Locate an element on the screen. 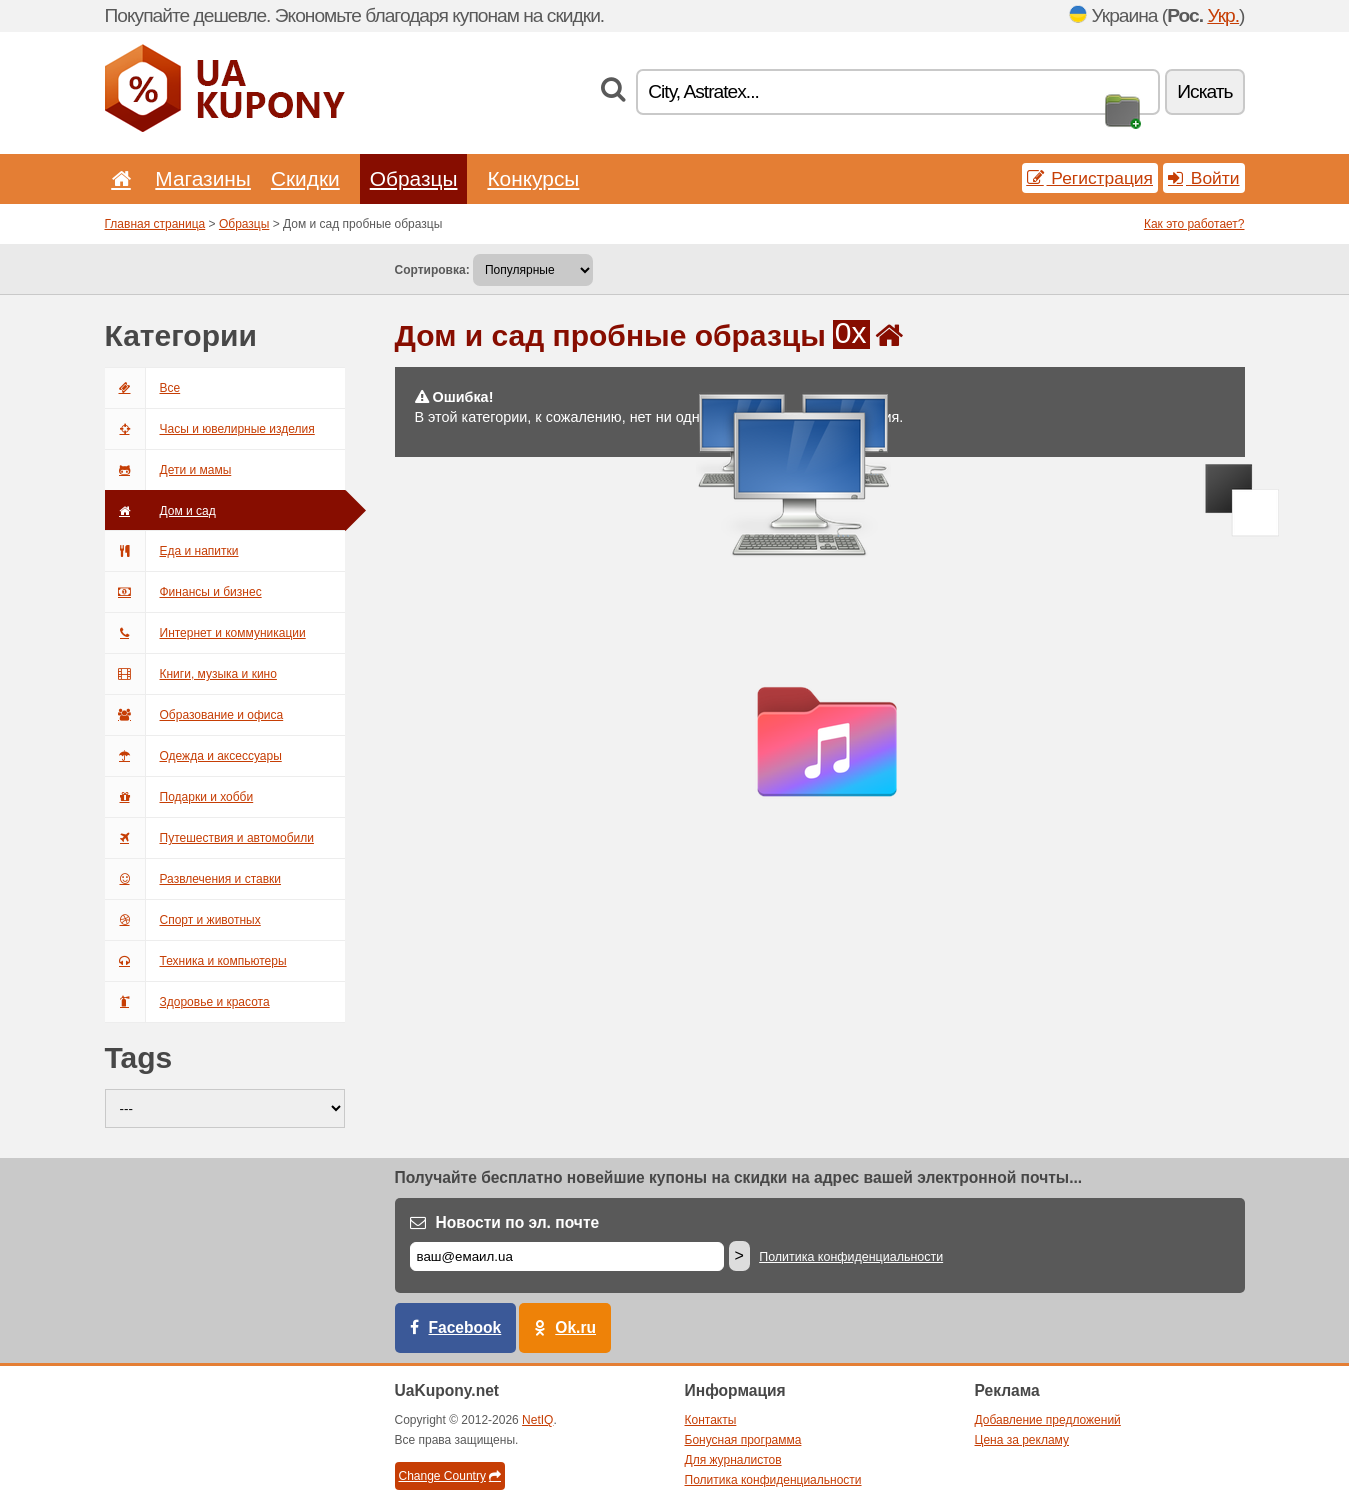 The width and height of the screenshot is (1349, 1510). view computers in your local network workgroup is located at coordinates (793, 473).